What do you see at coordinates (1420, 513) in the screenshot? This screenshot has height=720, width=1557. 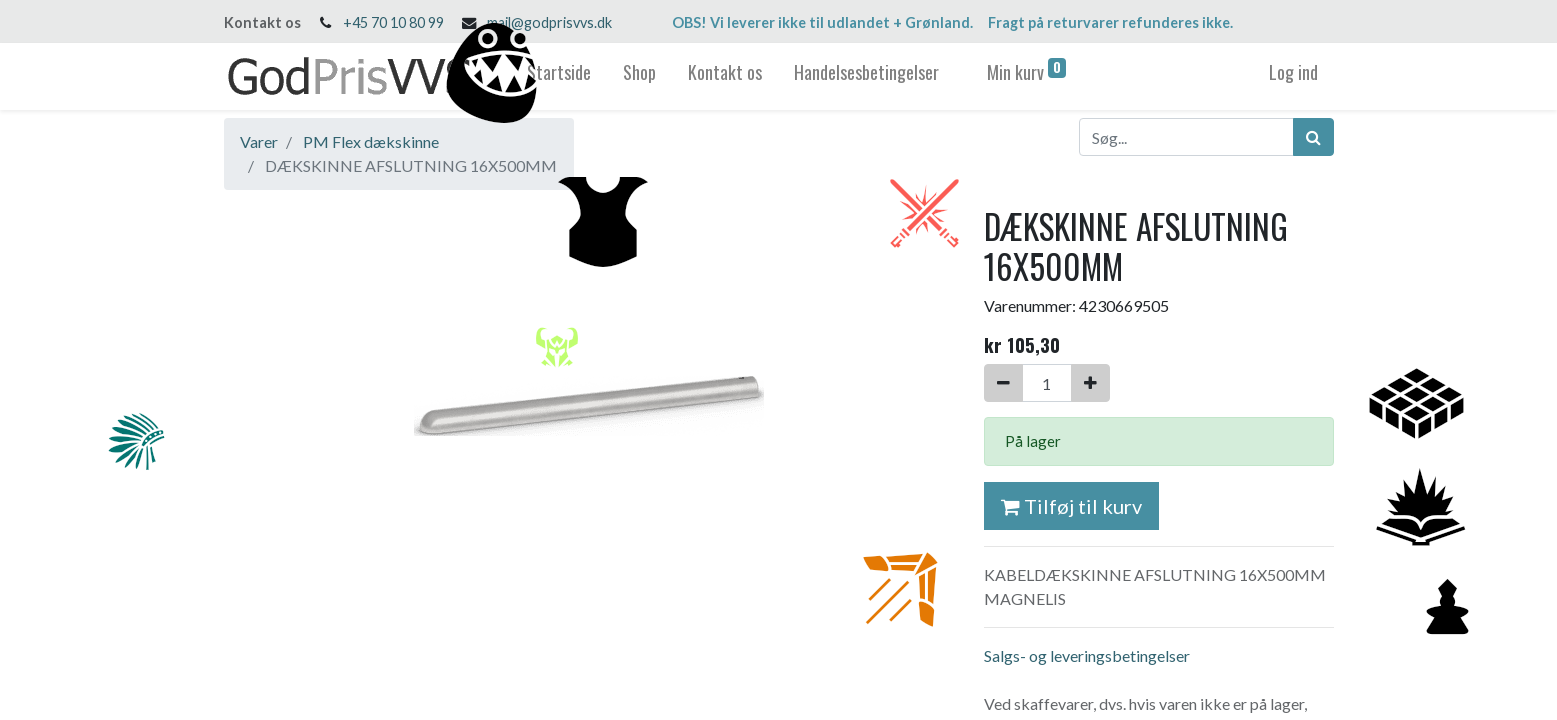 I see `access knowledge base or learning resources` at bounding box center [1420, 513].